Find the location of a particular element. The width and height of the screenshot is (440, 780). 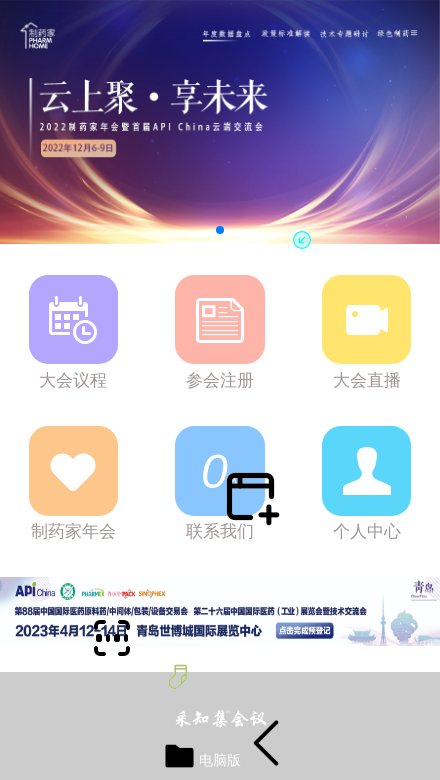

scan a barcode or QR code is located at coordinates (112, 638).